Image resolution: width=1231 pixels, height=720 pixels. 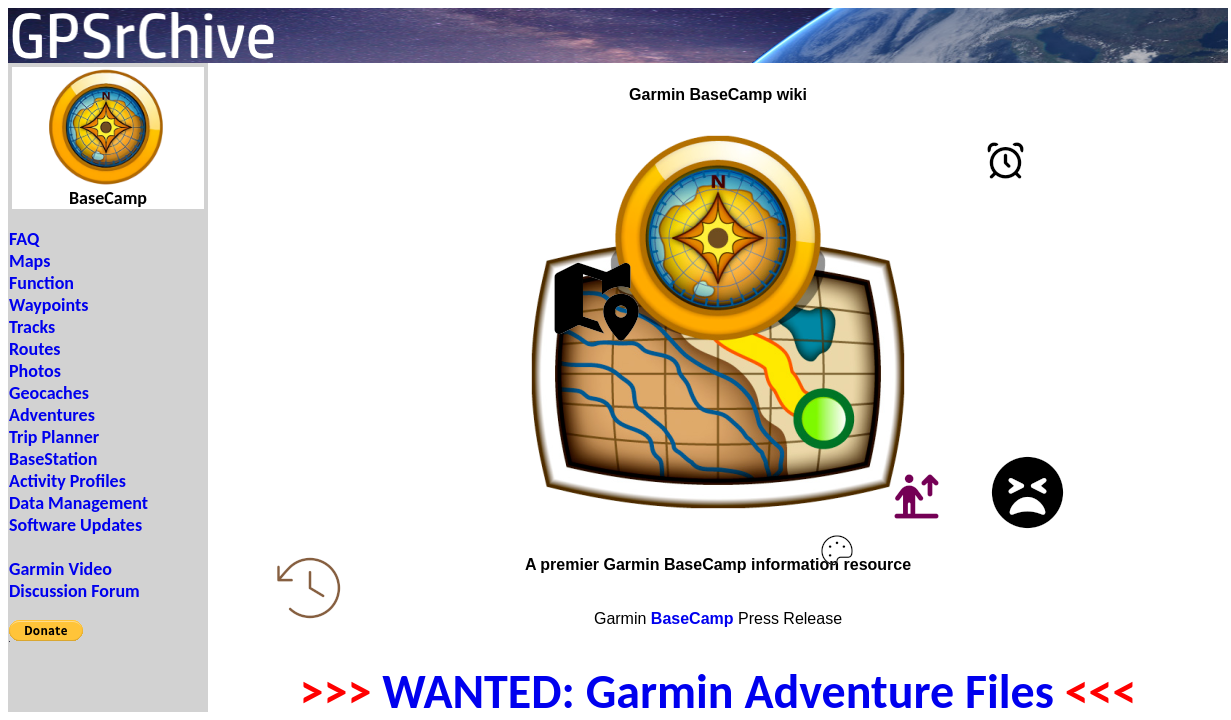 I want to click on view map with pinned location, so click(x=592, y=298).